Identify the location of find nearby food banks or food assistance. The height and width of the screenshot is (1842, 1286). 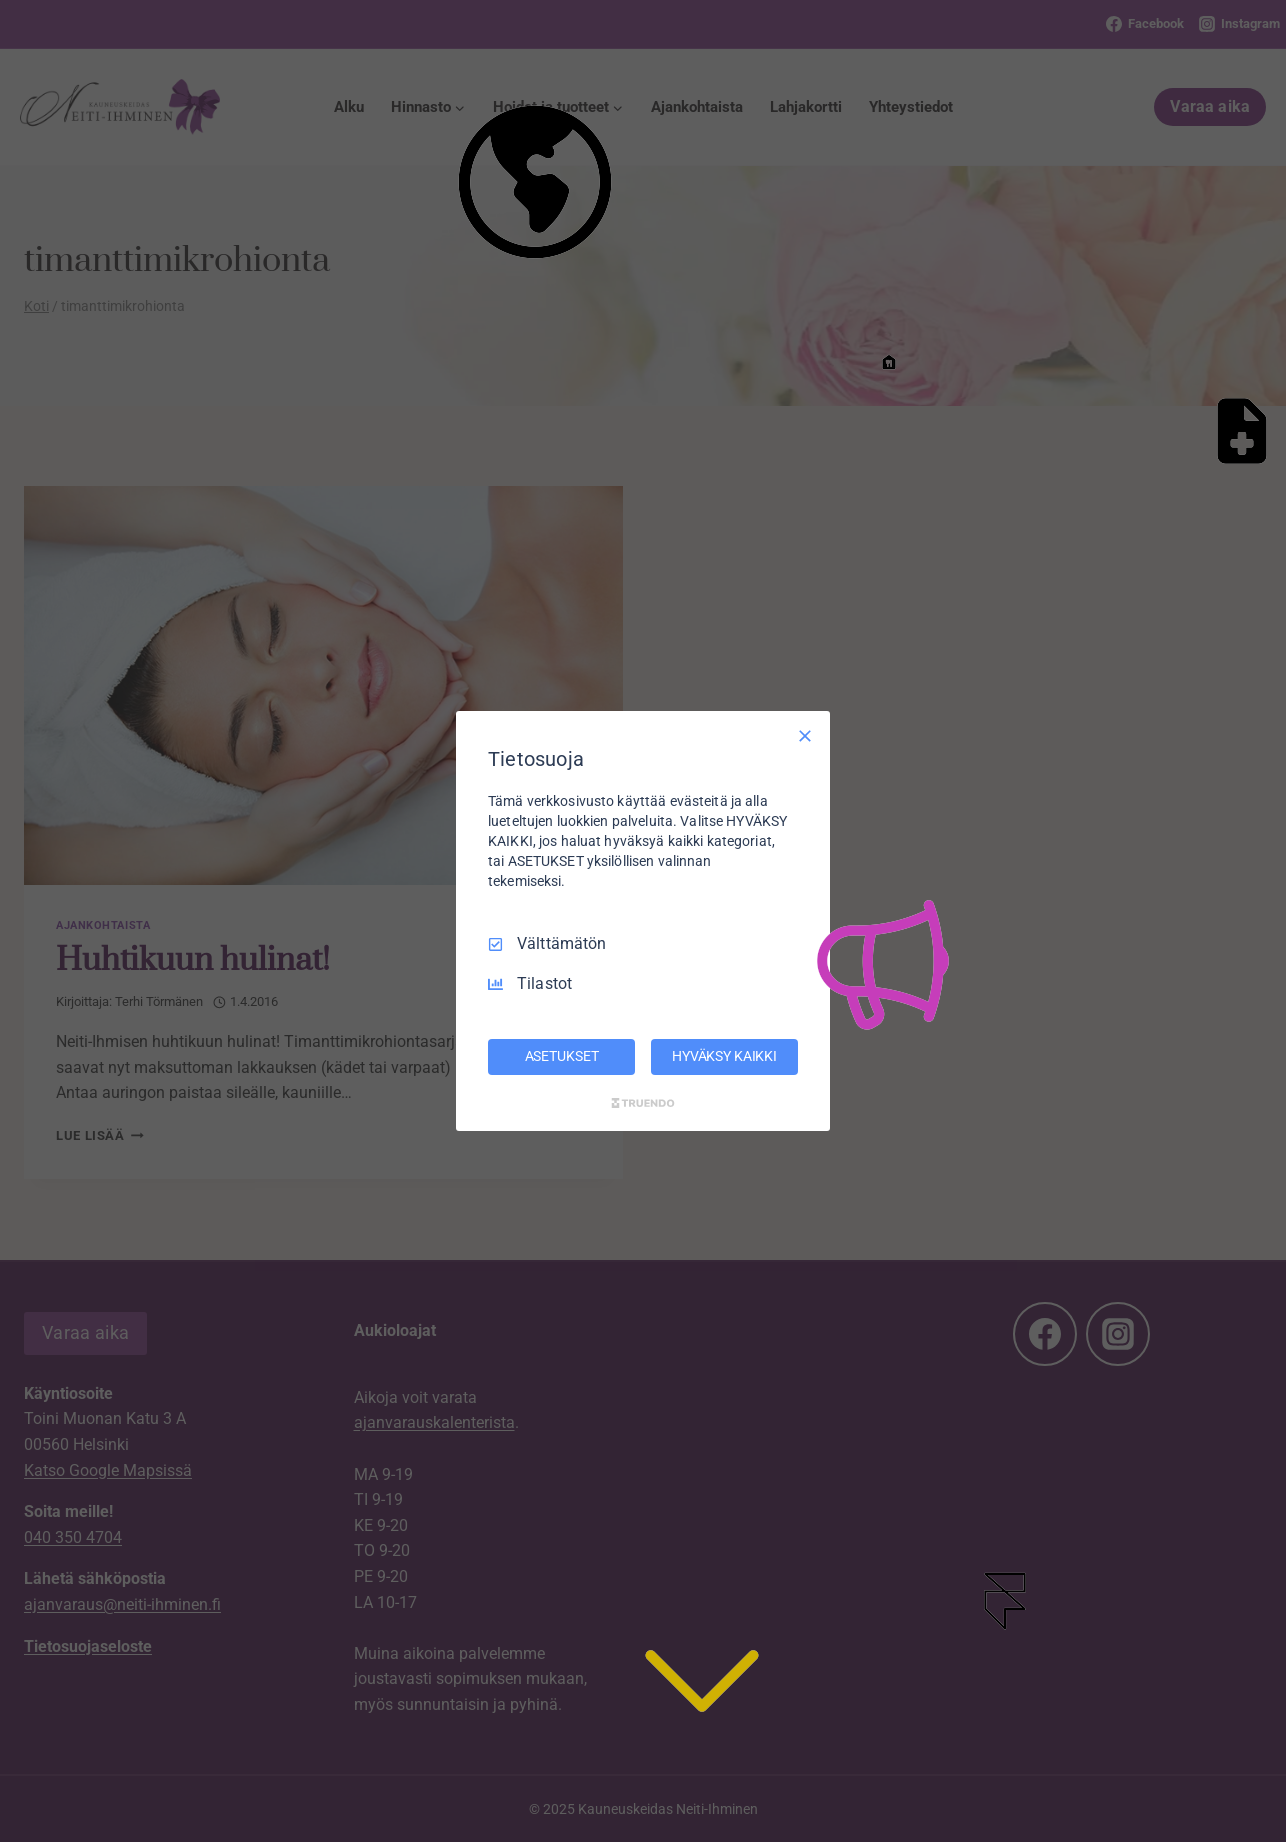
(889, 362).